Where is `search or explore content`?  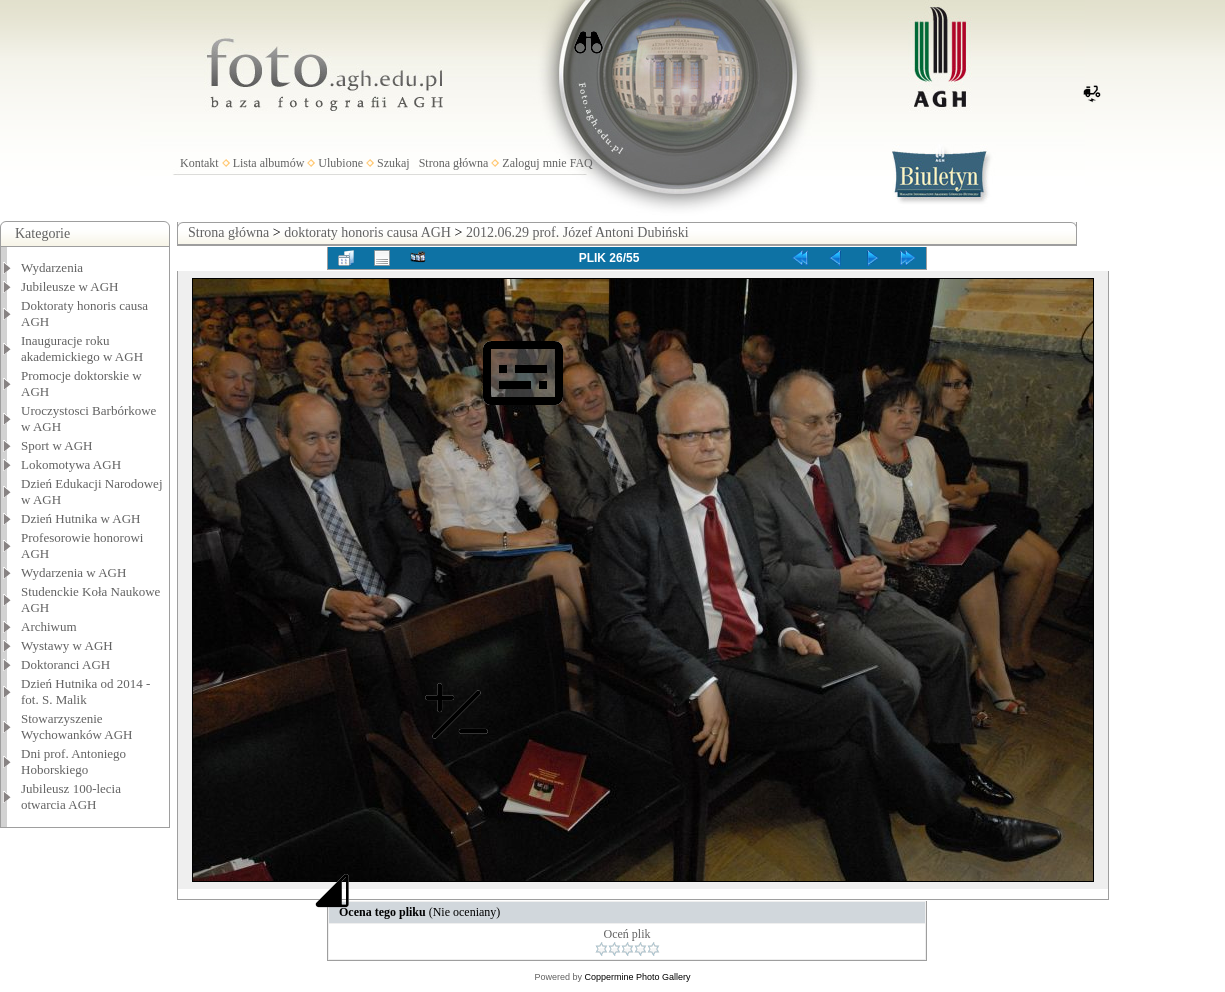
search or explore content is located at coordinates (588, 42).